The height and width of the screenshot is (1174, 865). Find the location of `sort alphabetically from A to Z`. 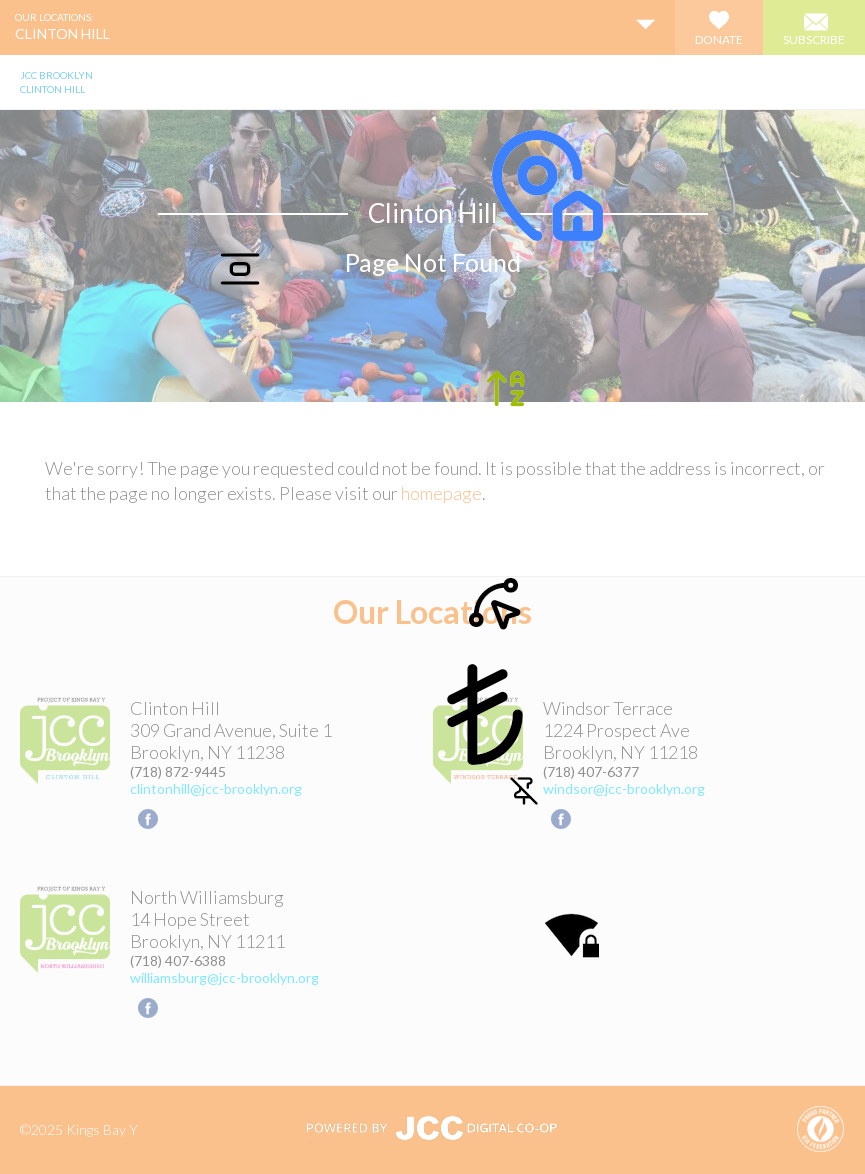

sort alphabetically from A to Z is located at coordinates (506, 388).